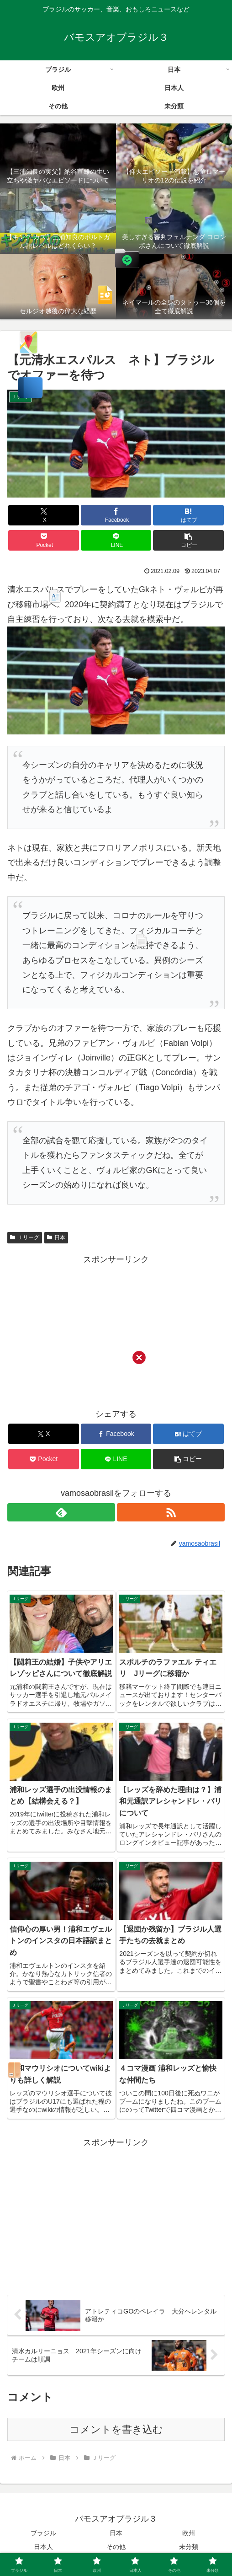 The width and height of the screenshot is (232, 2576). I want to click on a geo+json geographic data file, so click(28, 342).